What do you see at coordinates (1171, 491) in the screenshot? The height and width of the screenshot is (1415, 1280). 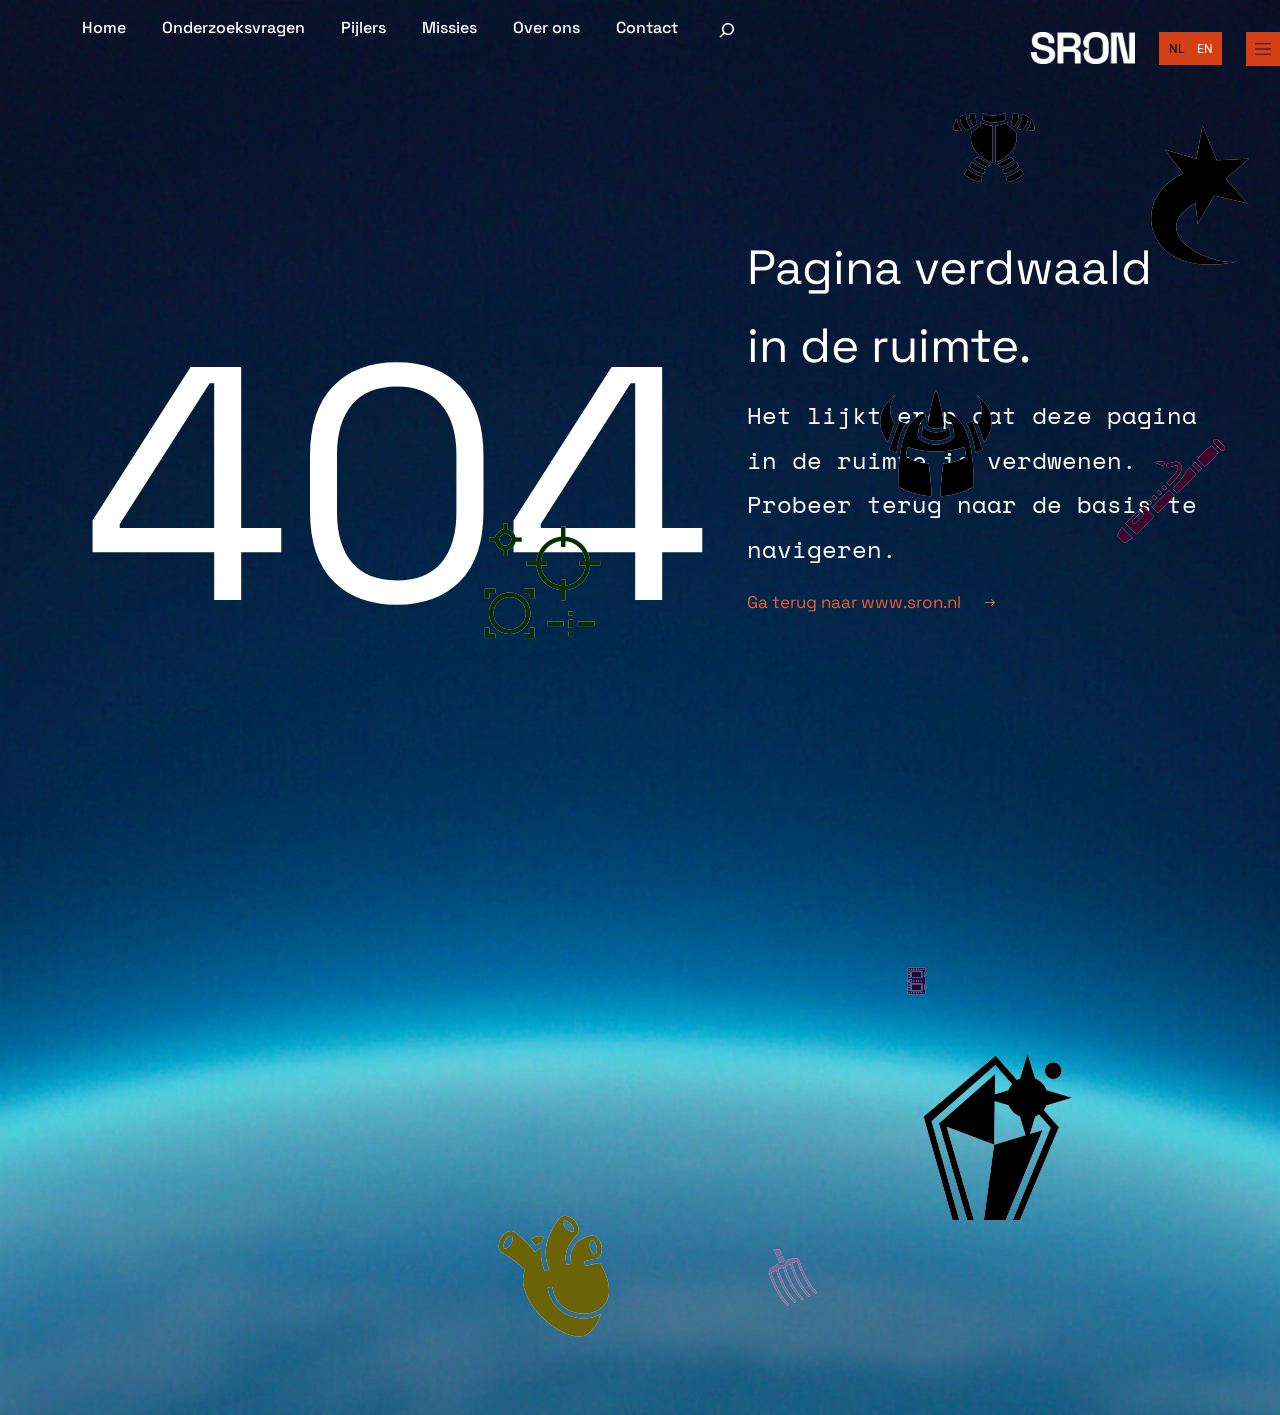 I see `select bassoon instrument` at bounding box center [1171, 491].